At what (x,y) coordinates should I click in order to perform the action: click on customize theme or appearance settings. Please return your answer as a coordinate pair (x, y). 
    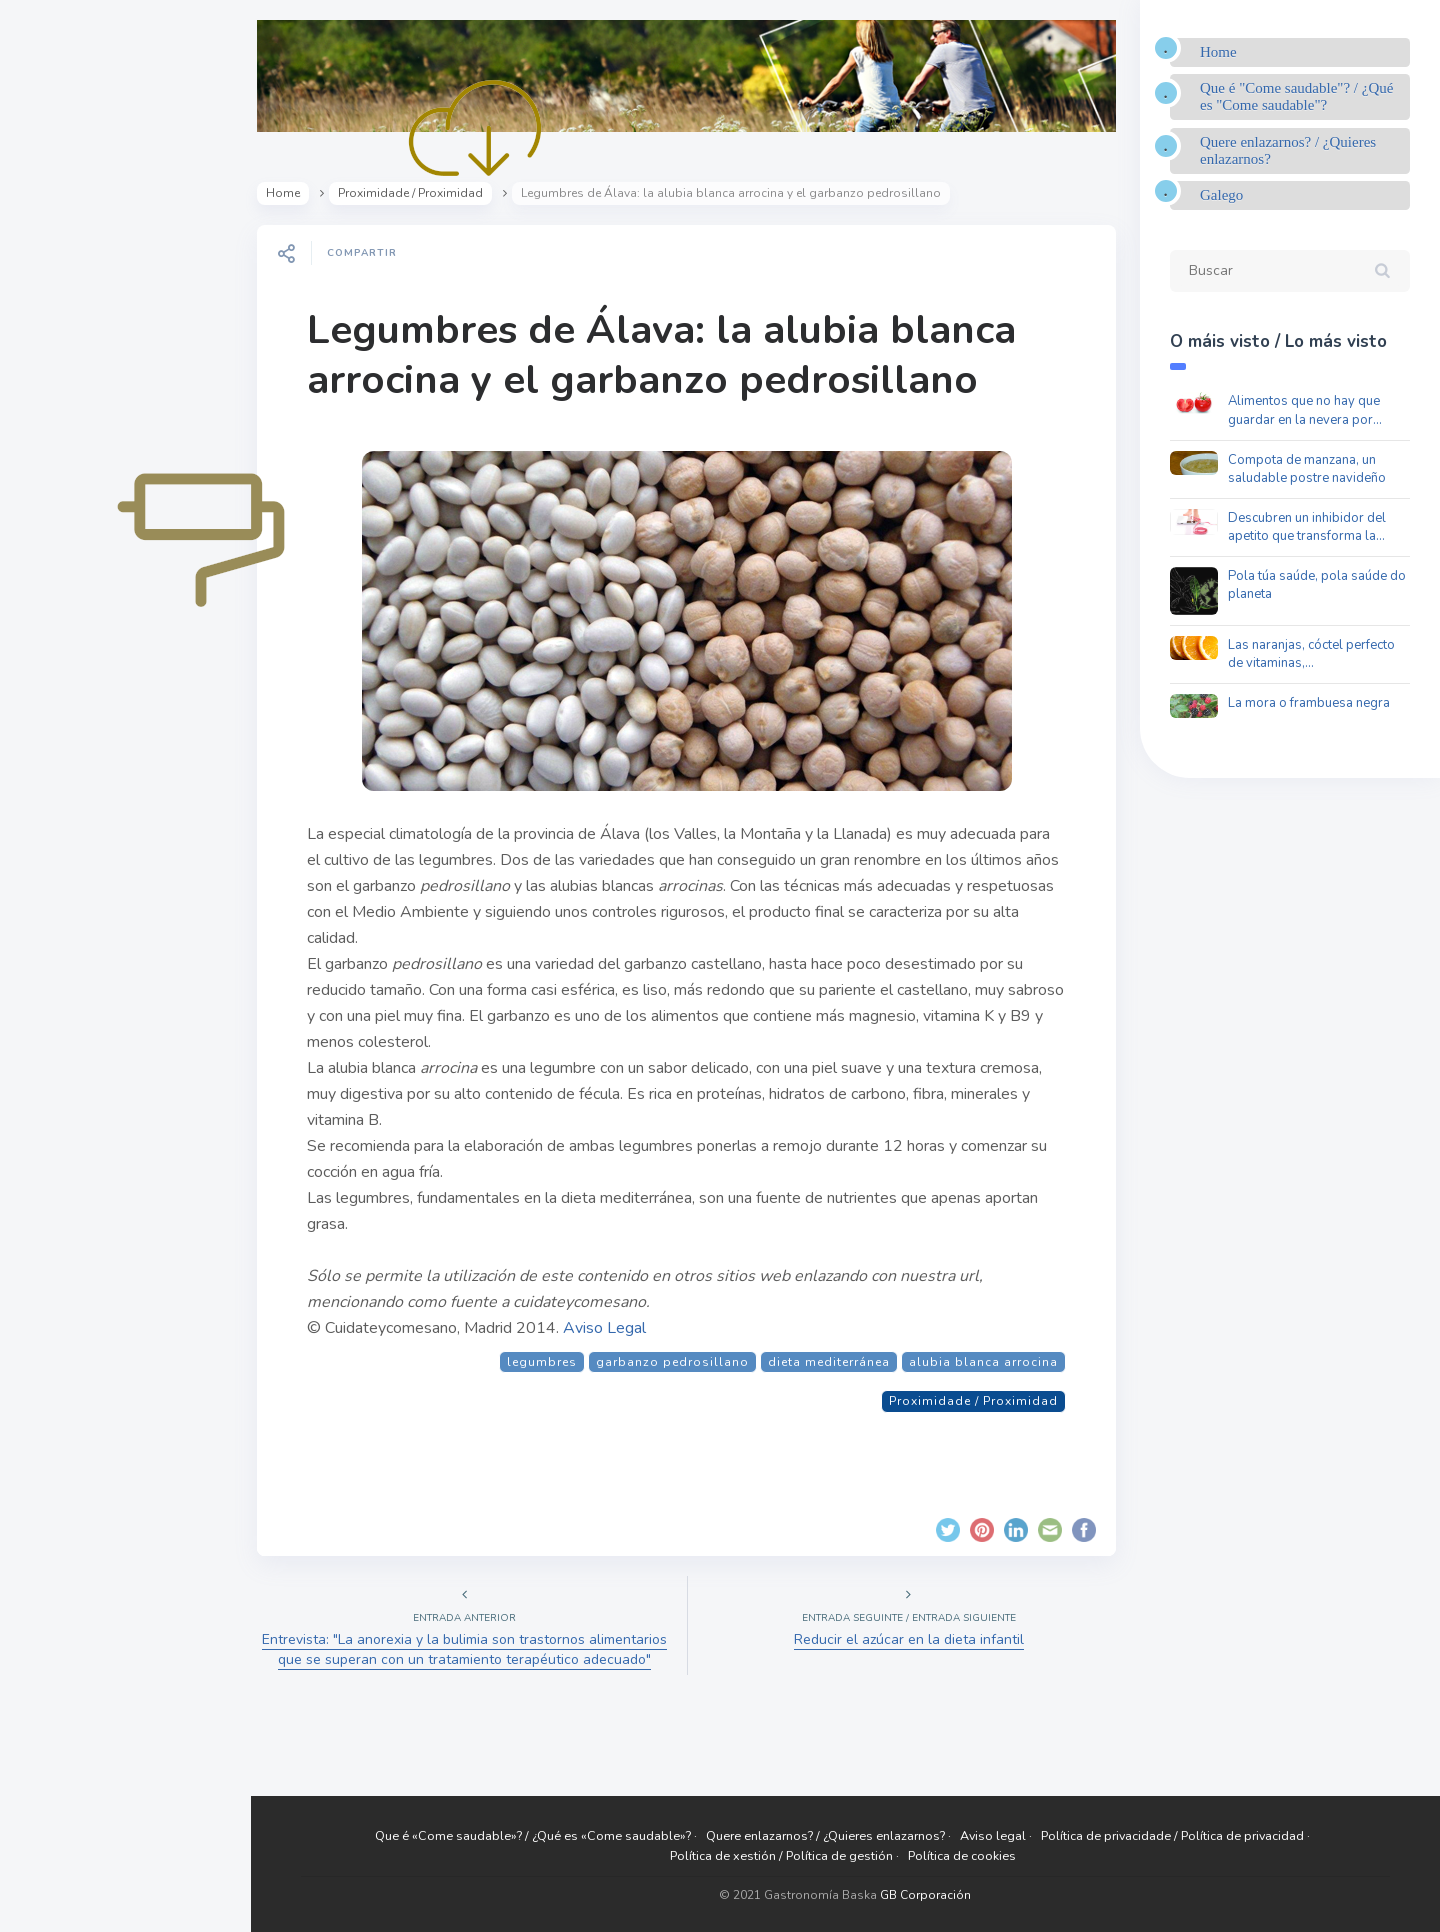
    Looking at the image, I should click on (201, 529).